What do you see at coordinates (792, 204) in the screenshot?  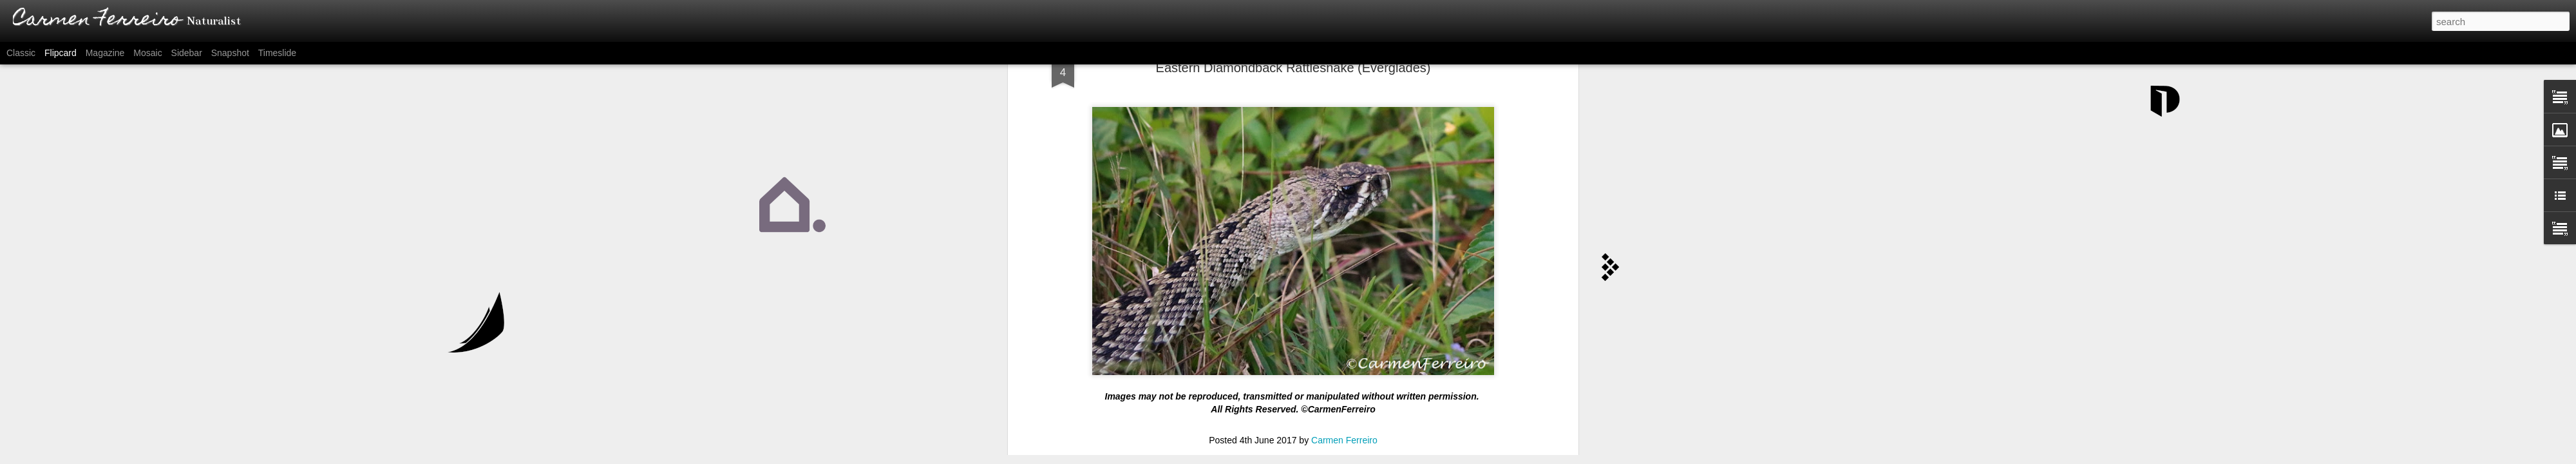 I see `open the vivint smart home app` at bounding box center [792, 204].